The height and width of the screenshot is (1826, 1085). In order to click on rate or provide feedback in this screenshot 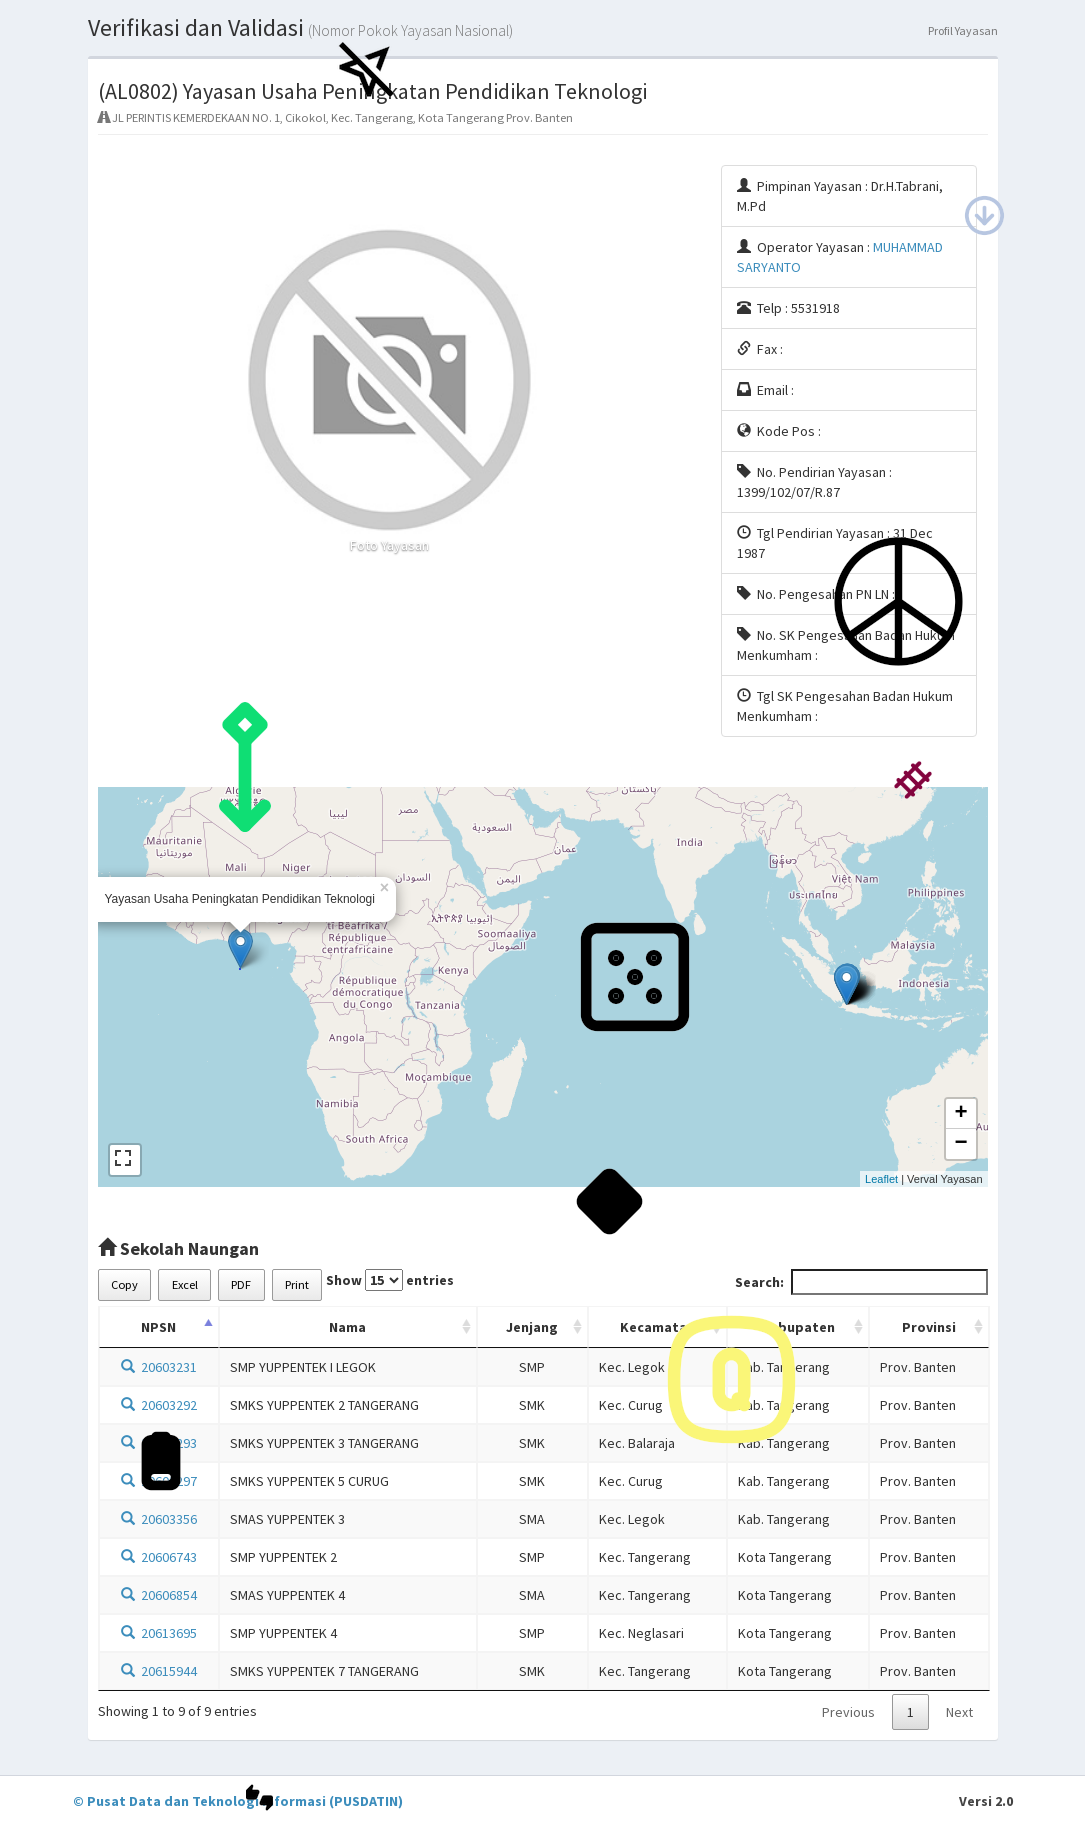, I will do `click(259, 1797)`.